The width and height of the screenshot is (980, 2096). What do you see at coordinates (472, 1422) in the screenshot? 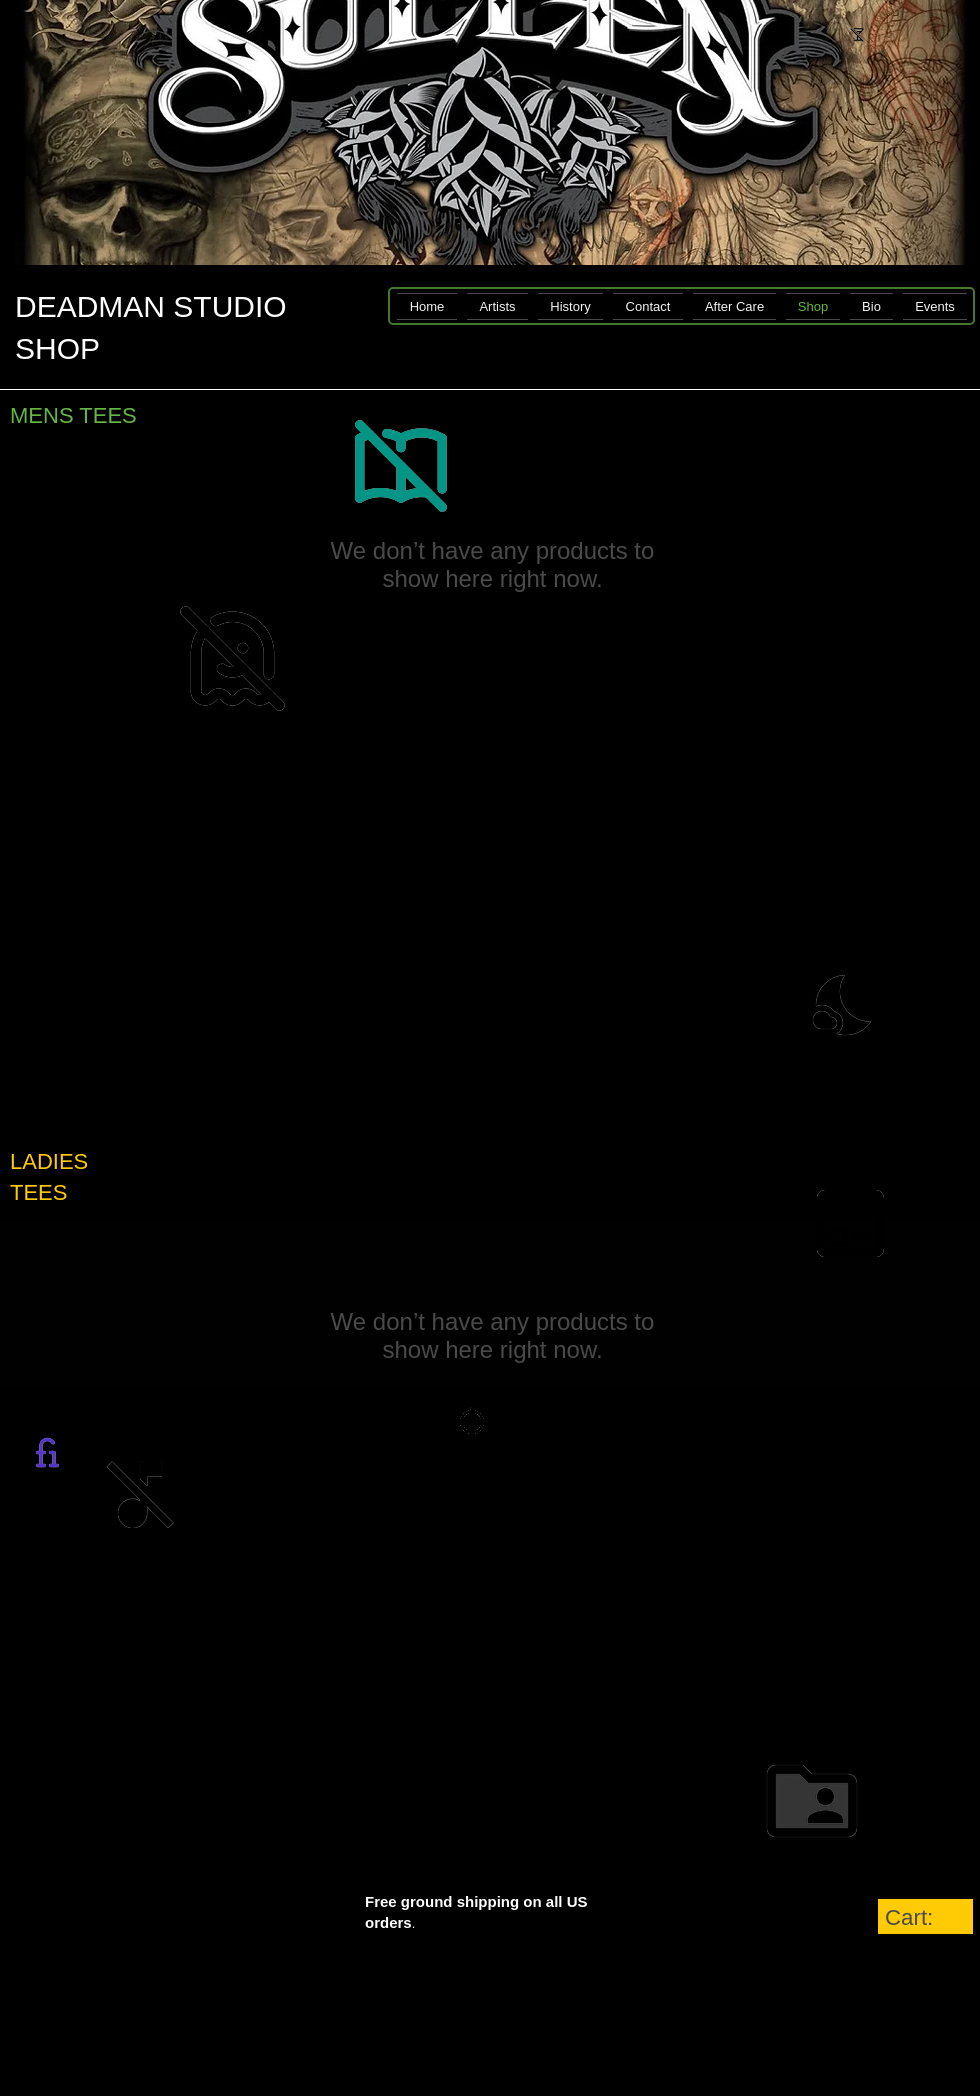
I see `center map on your current location` at bounding box center [472, 1422].